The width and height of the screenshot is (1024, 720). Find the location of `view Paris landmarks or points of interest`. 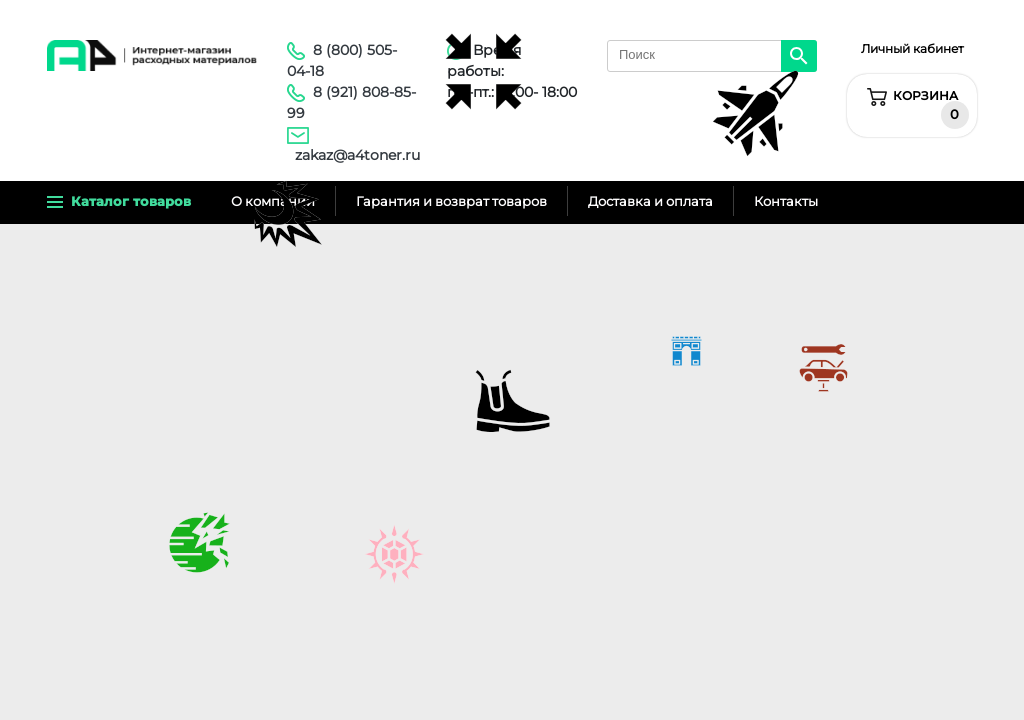

view Paris landmarks or points of interest is located at coordinates (686, 348).